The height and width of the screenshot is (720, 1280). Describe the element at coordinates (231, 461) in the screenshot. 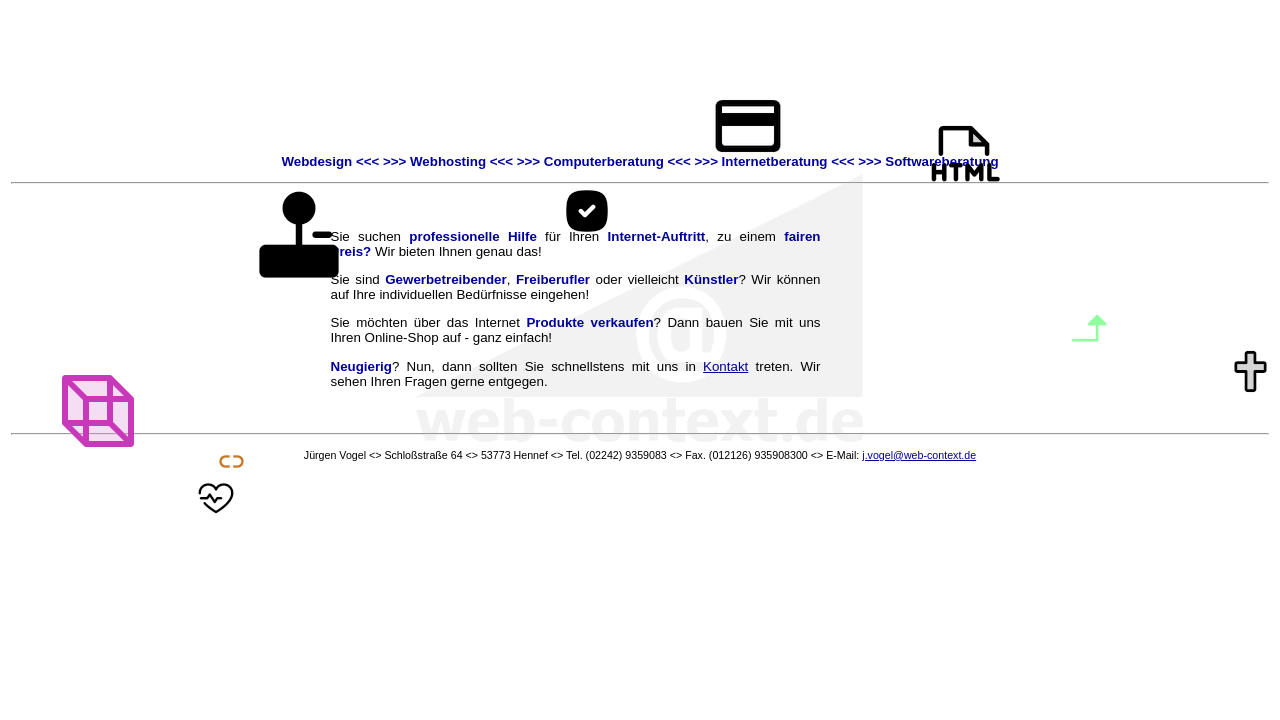

I see `disconnect or remove a linked account` at that location.